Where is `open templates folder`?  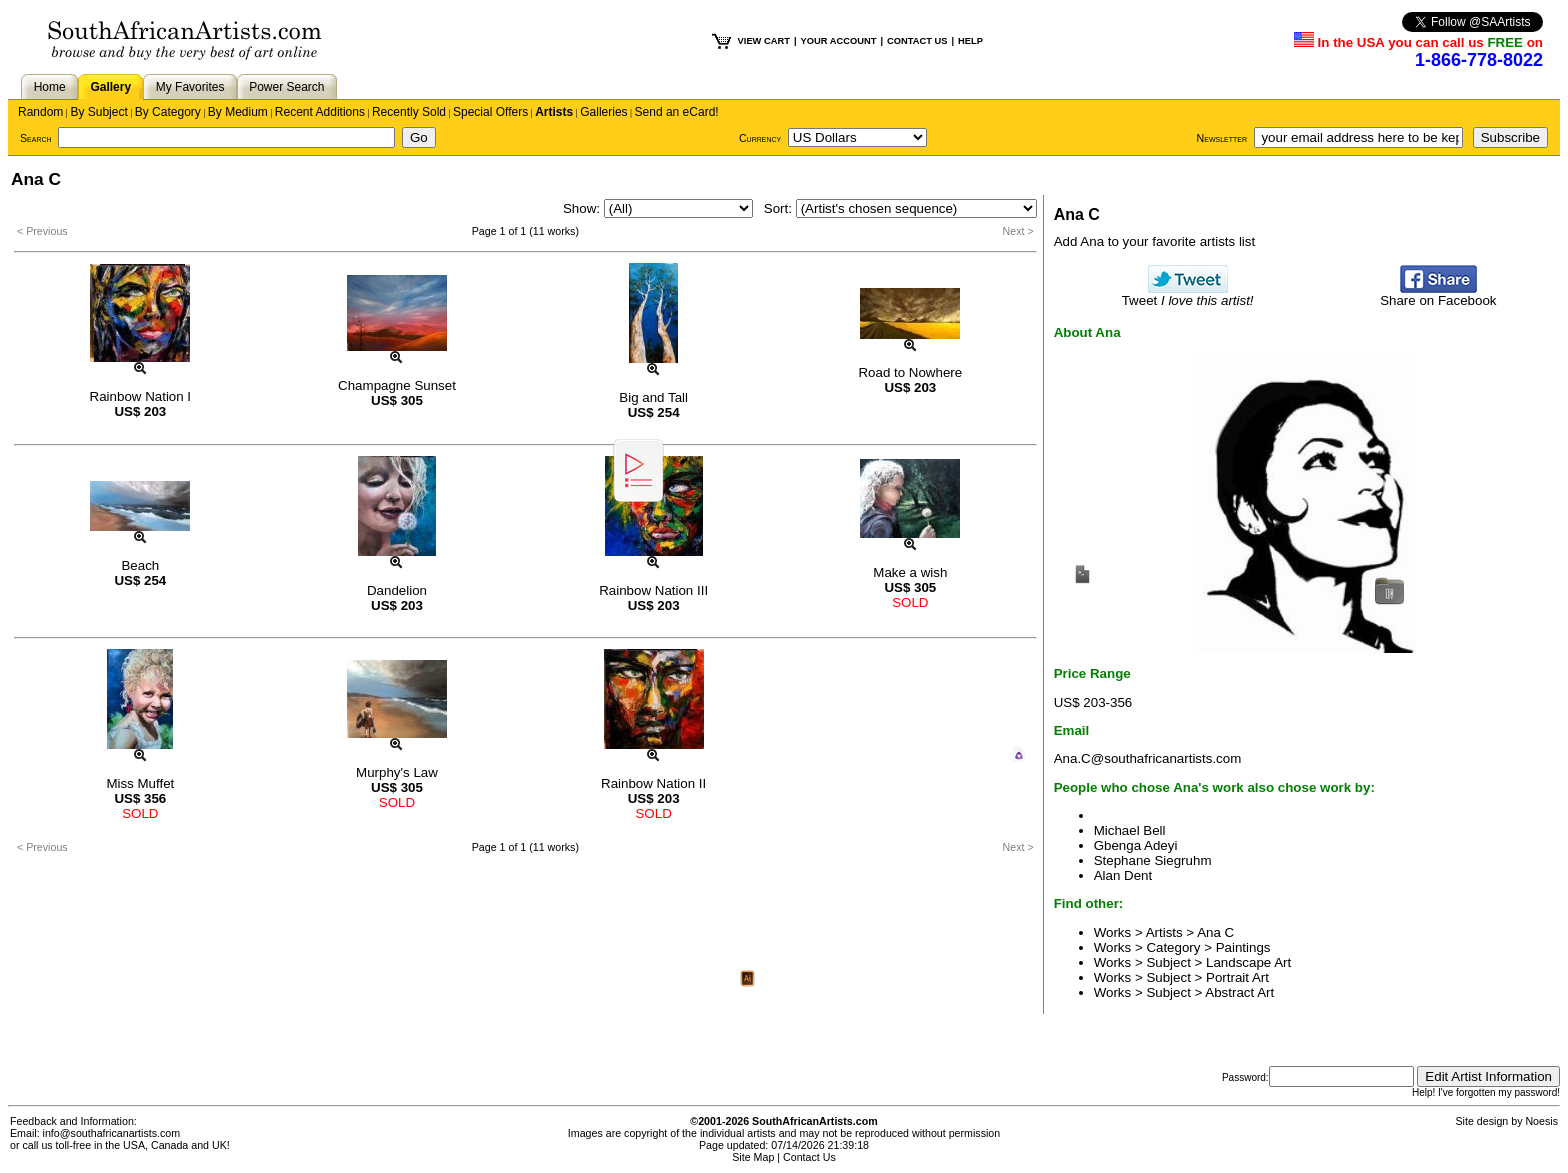
open templates folder is located at coordinates (1389, 590).